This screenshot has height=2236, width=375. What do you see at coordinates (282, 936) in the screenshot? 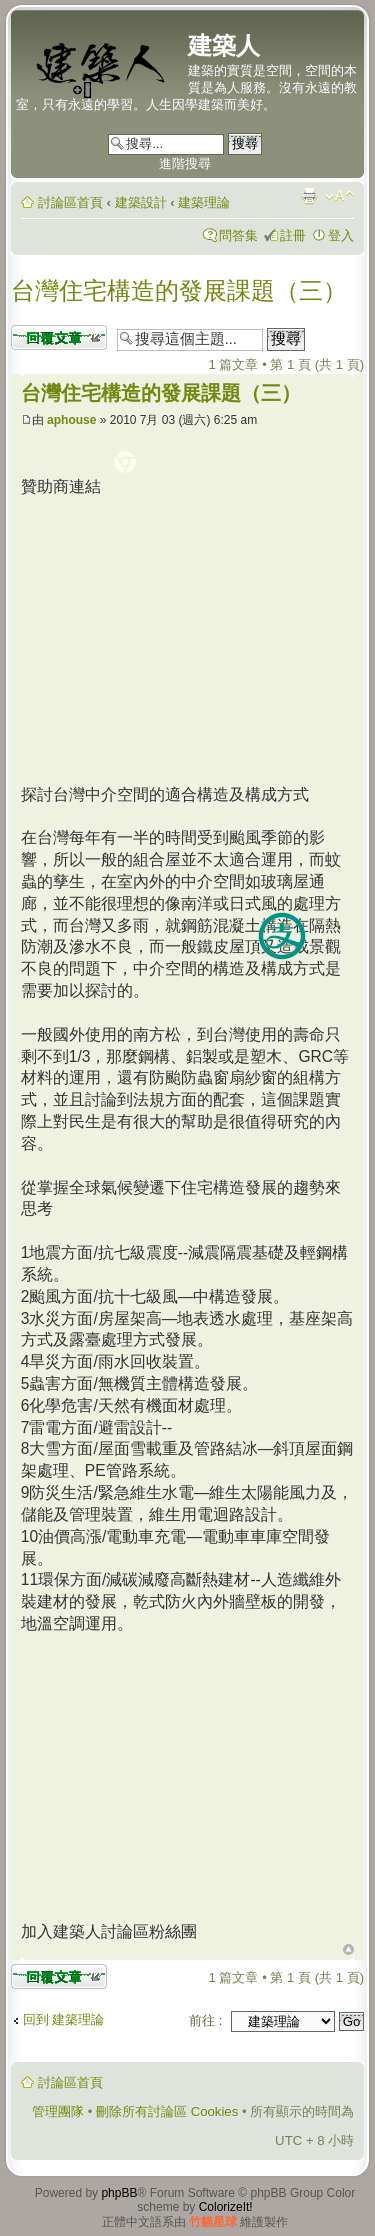
I see `pay with alipay` at bounding box center [282, 936].